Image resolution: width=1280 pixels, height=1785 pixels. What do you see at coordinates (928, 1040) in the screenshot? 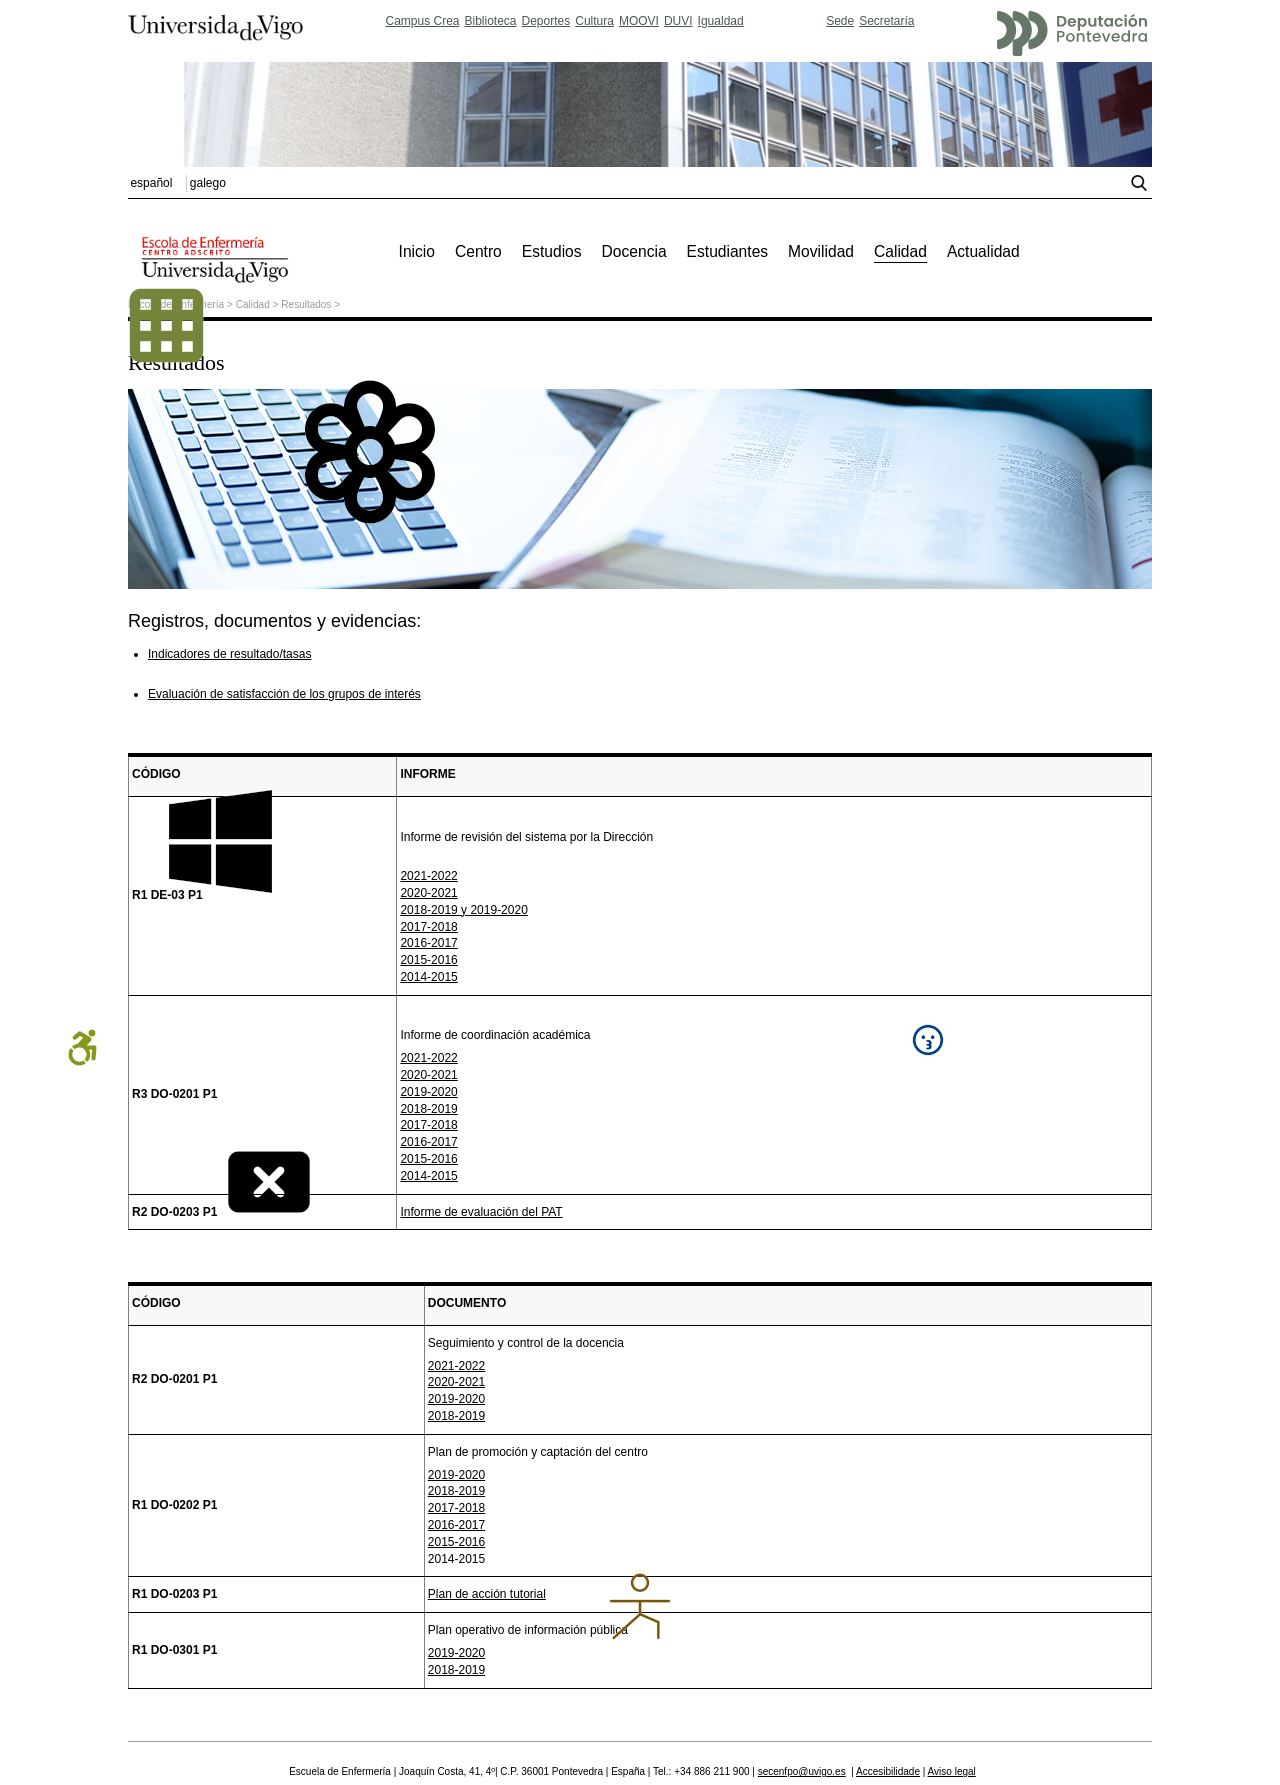
I see `send a kiss or blowing kiss emoji` at bounding box center [928, 1040].